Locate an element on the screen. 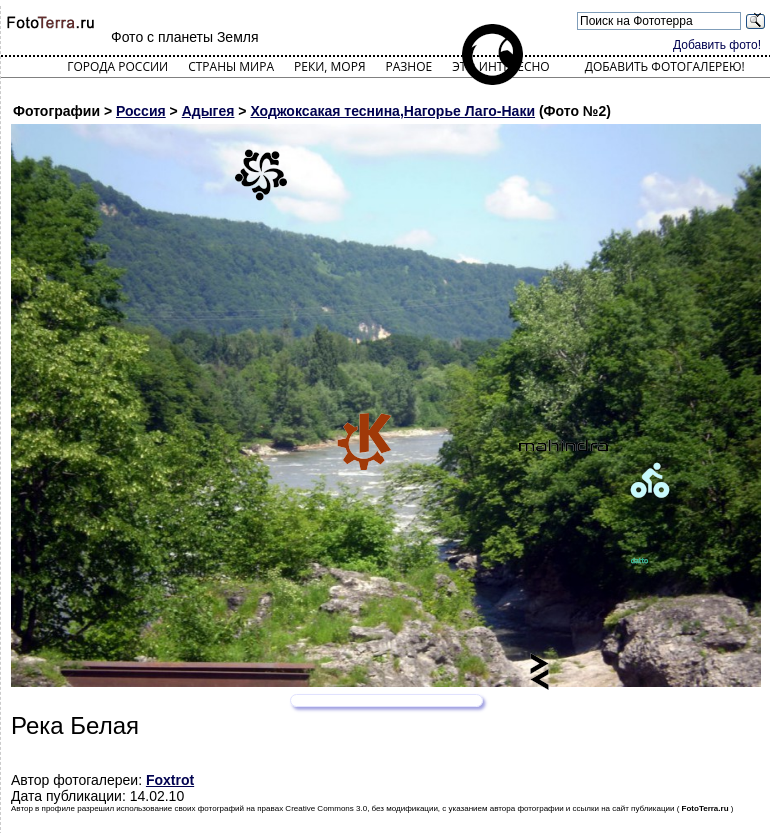 This screenshot has width=770, height=833. eagle app logo is located at coordinates (492, 54).